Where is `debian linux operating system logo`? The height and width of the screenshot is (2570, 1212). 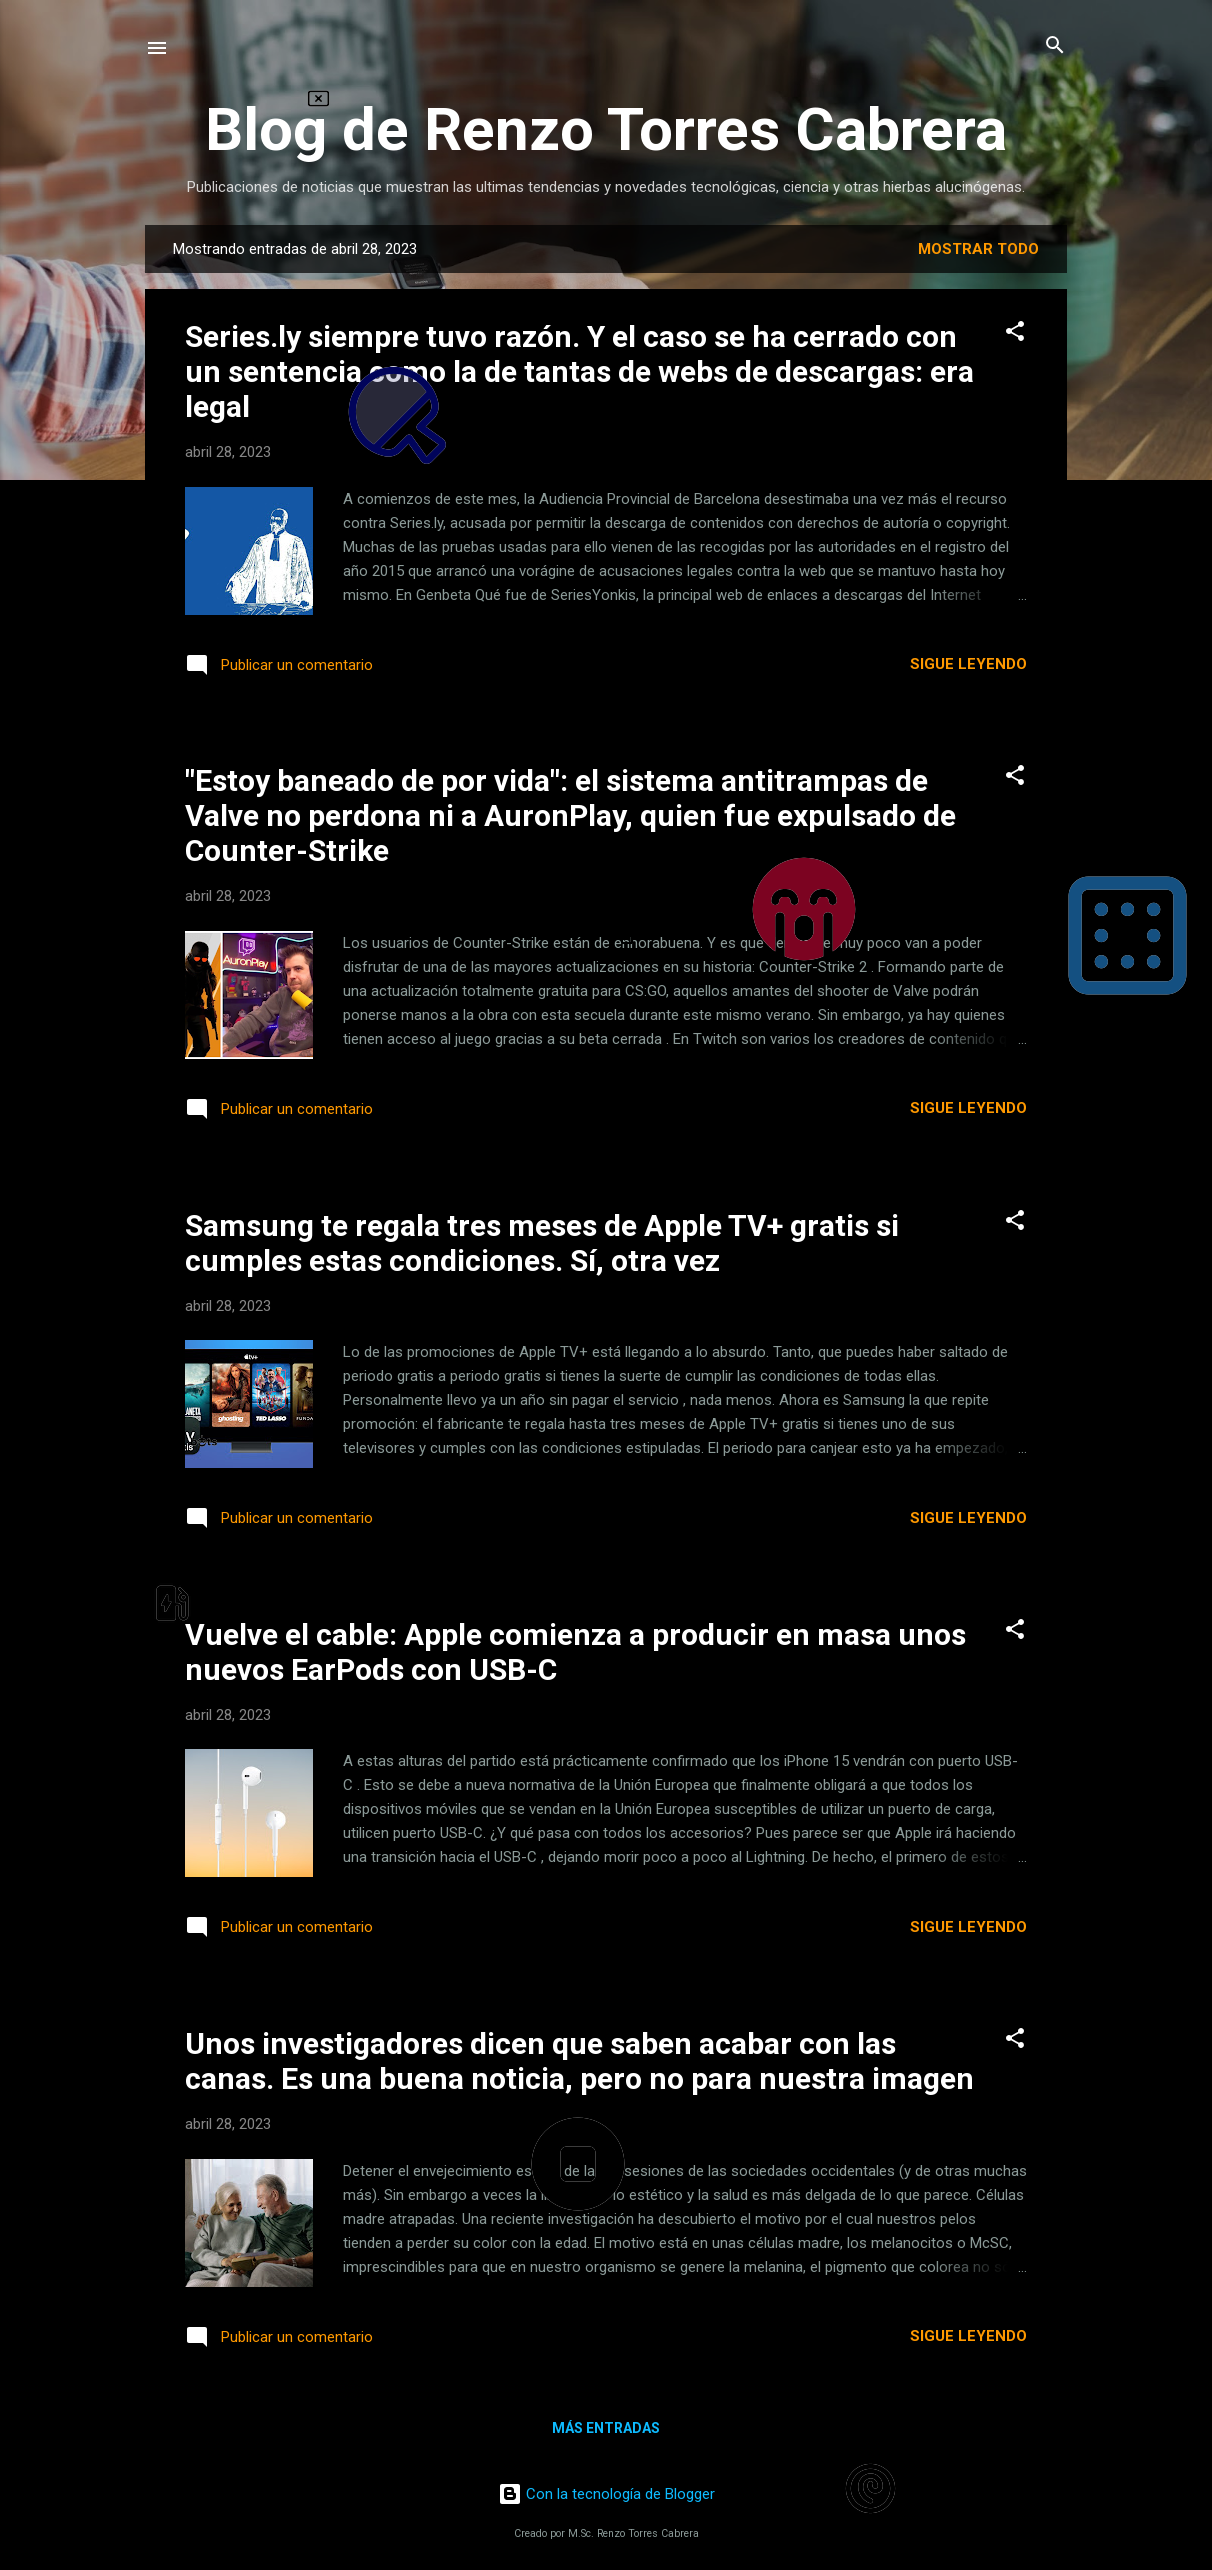 debian linux operating system logo is located at coordinates (870, 2488).